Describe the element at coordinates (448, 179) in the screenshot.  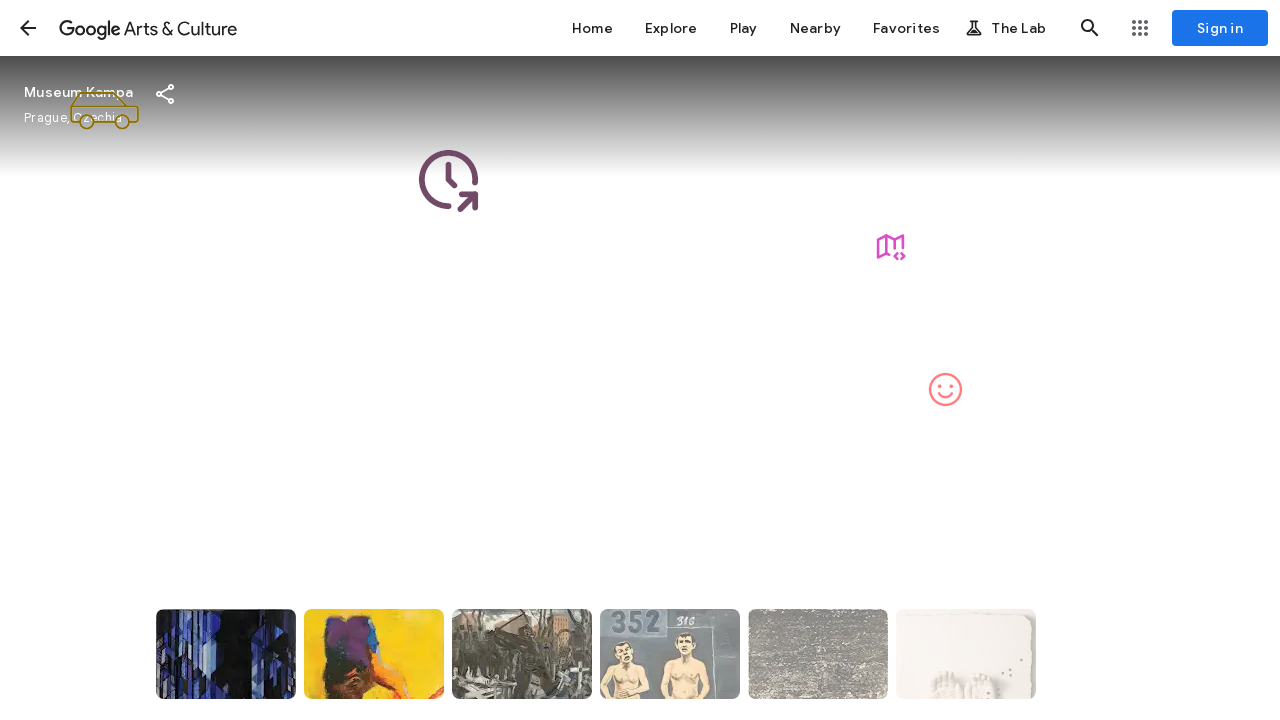
I see `share a scheduled event or time` at that location.